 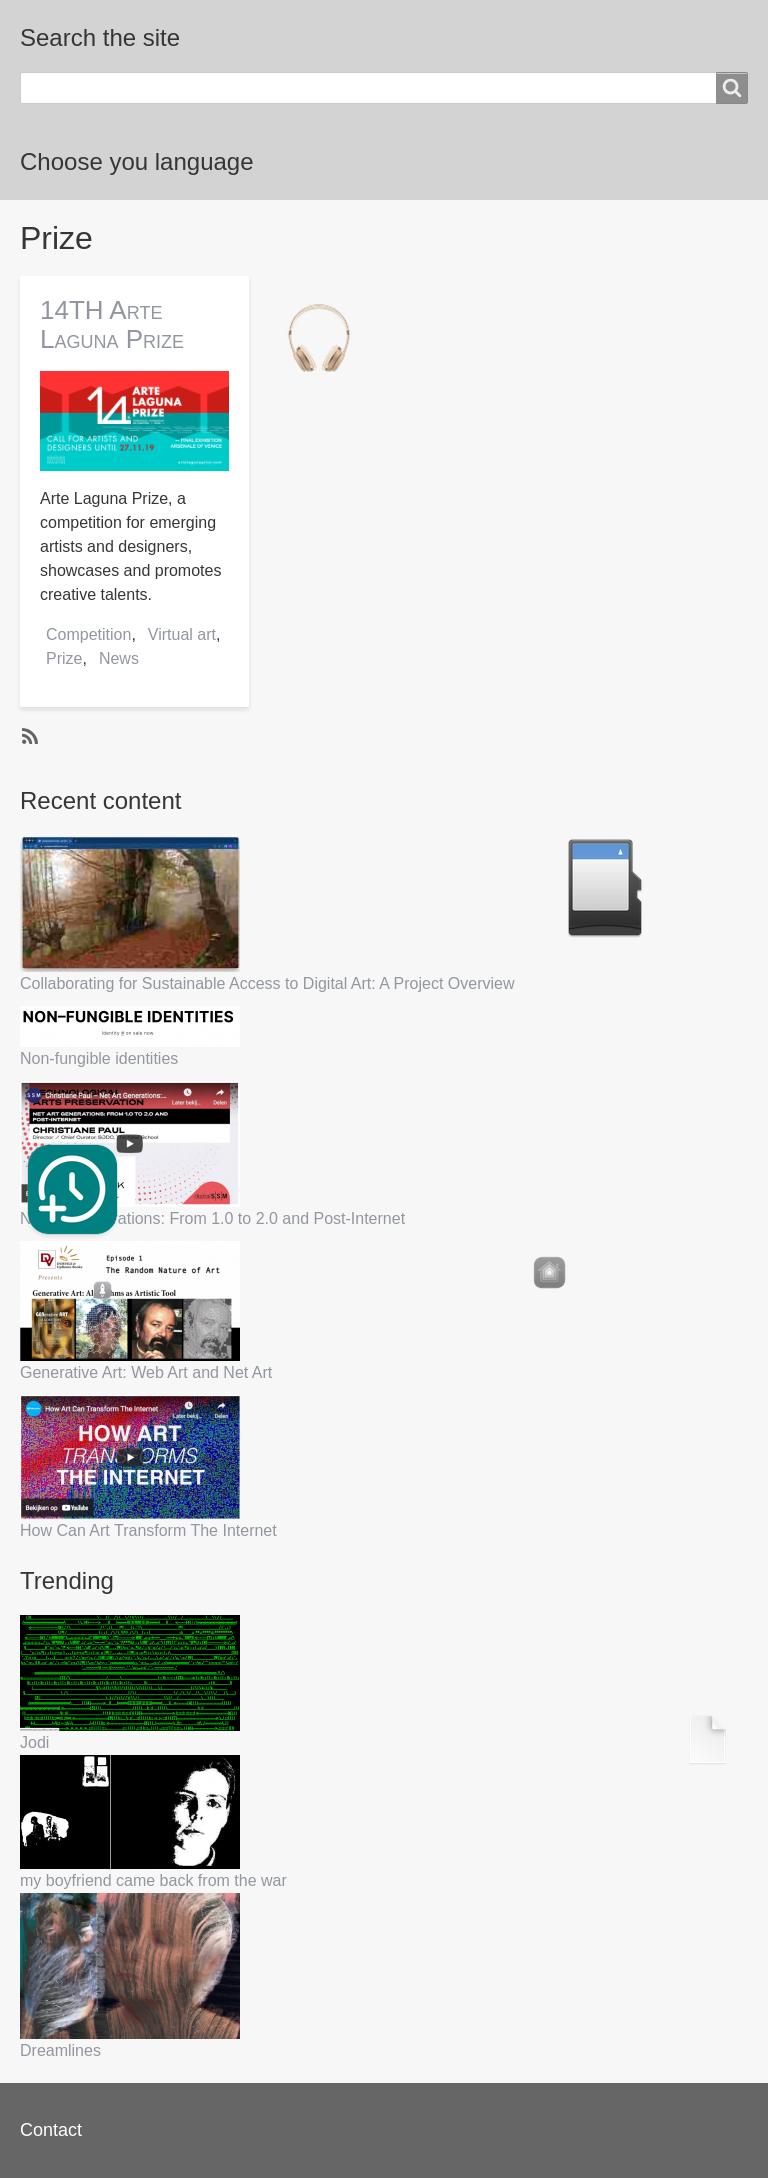 What do you see at coordinates (606, 888) in the screenshot?
I see `microSD or TransFlash memory card storage device` at bounding box center [606, 888].